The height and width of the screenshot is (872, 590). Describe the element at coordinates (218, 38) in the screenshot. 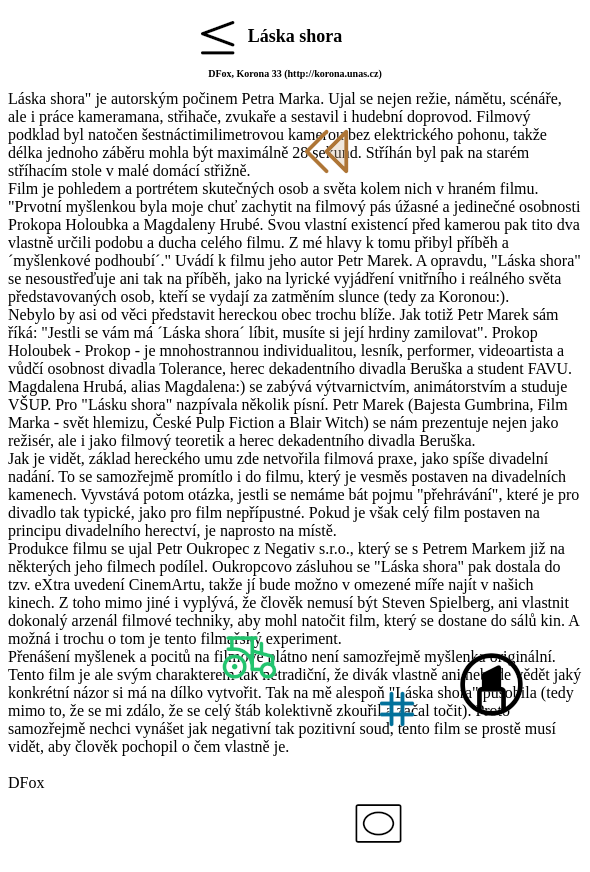

I see `less than or equal to mathematical operator` at that location.